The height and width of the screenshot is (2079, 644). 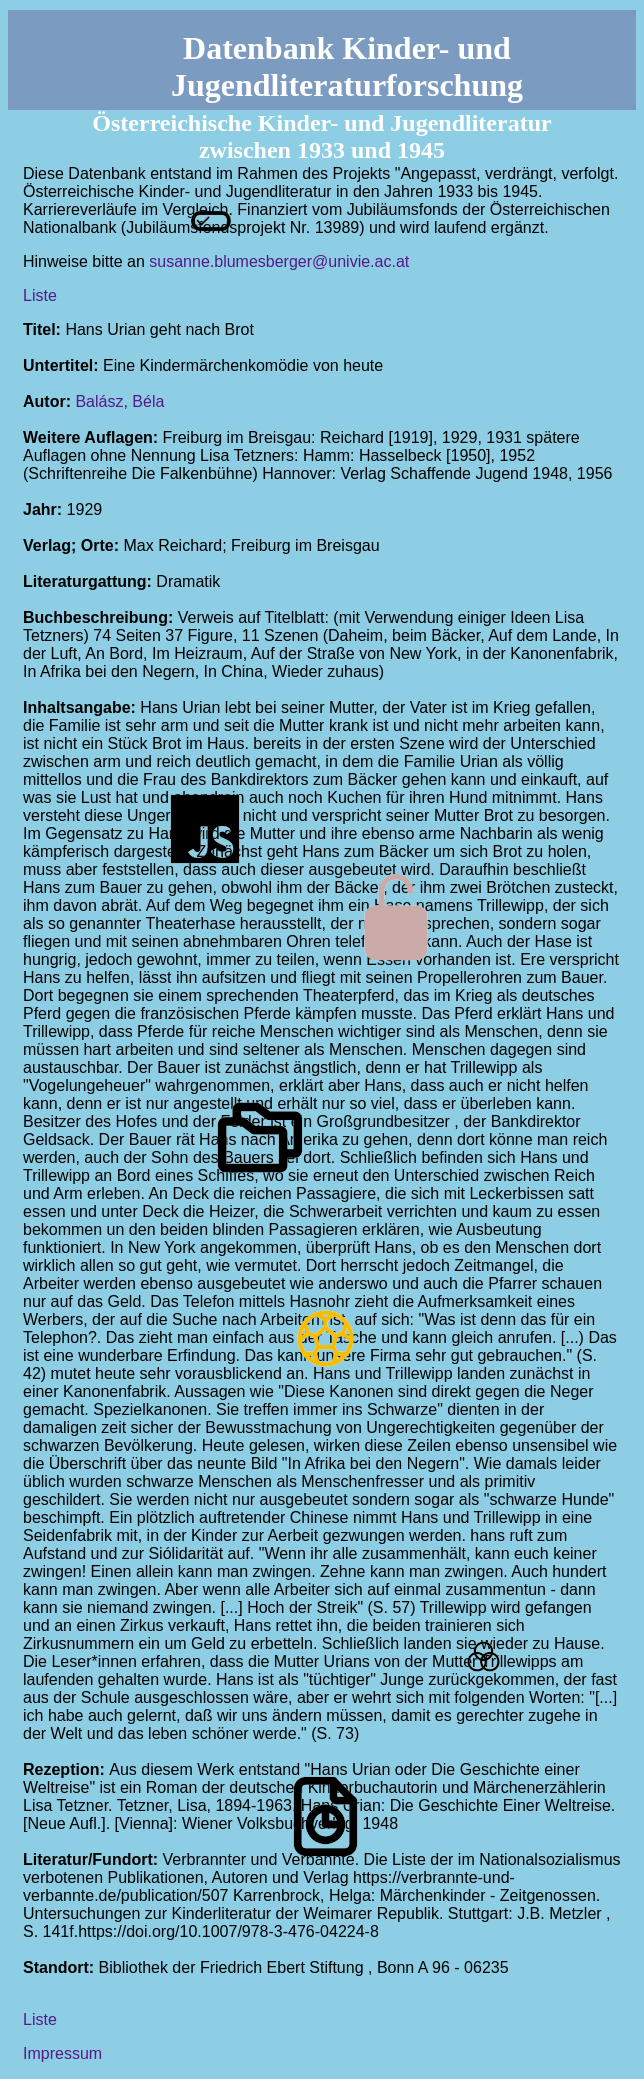 I want to click on adjust color filter settings, so click(x=483, y=1656).